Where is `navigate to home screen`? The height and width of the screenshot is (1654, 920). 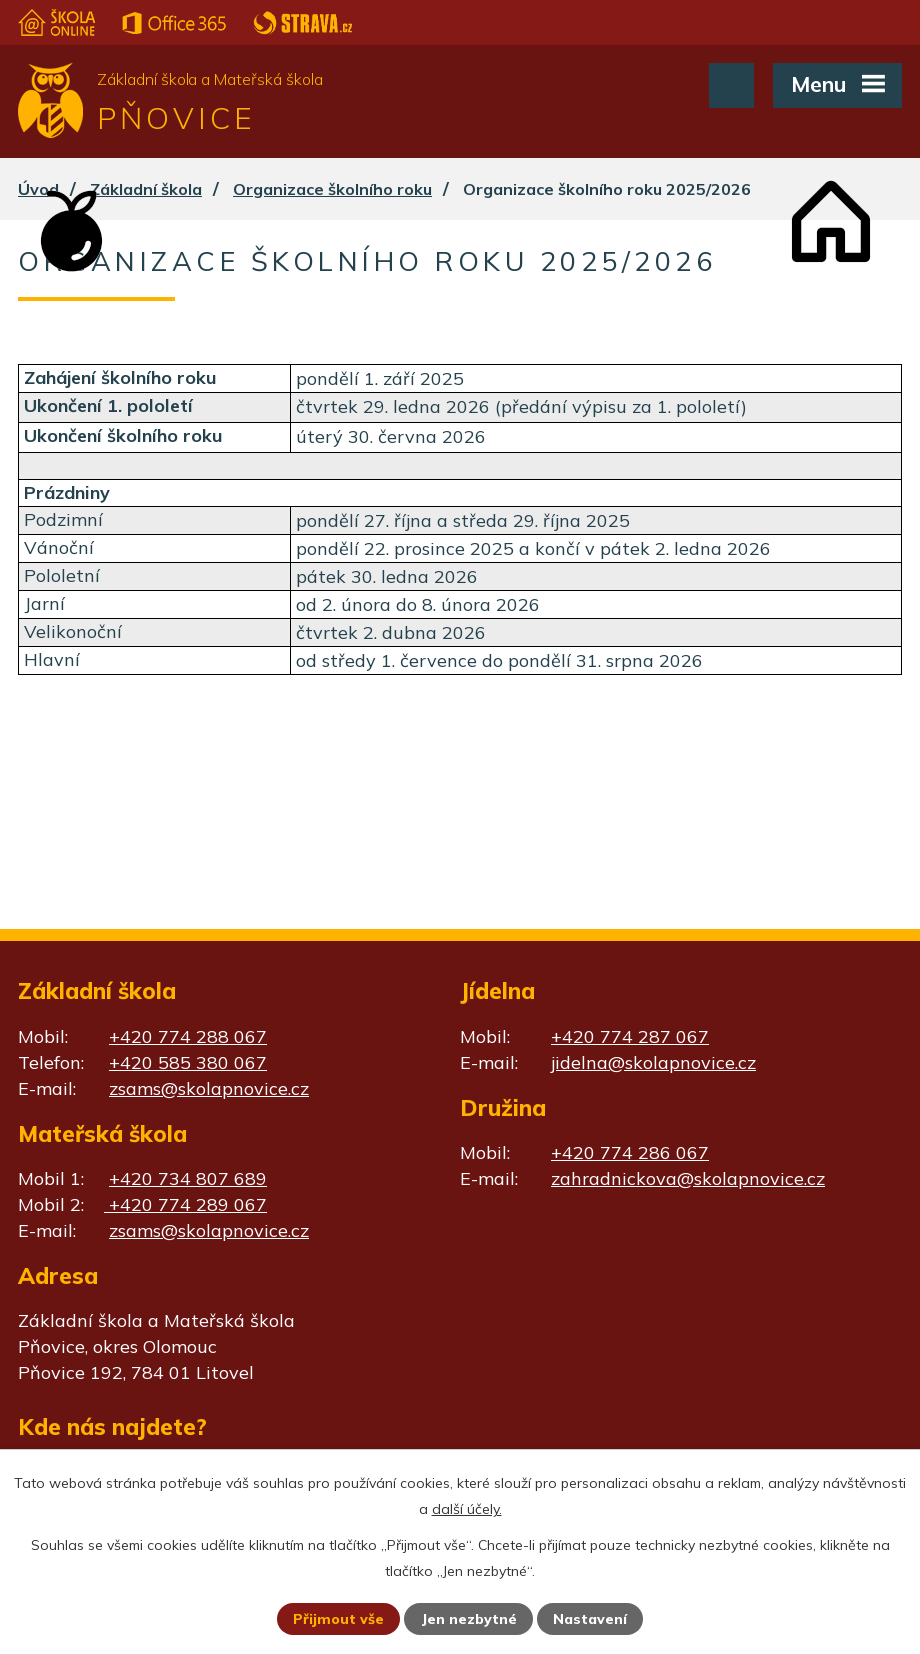
navigate to home screen is located at coordinates (831, 223).